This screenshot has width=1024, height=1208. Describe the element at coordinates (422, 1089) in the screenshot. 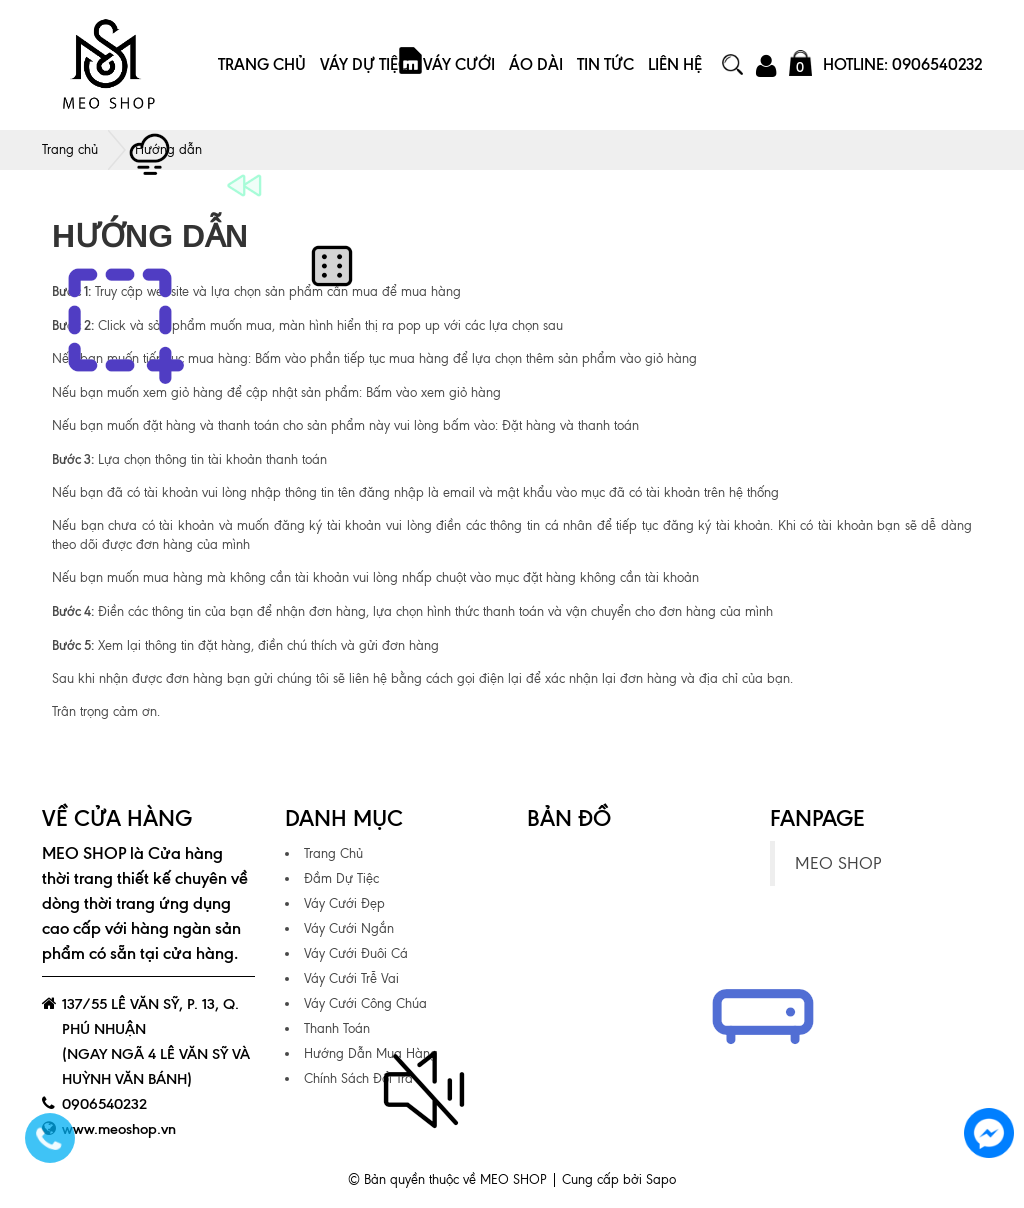

I see `mute audio or sound` at that location.